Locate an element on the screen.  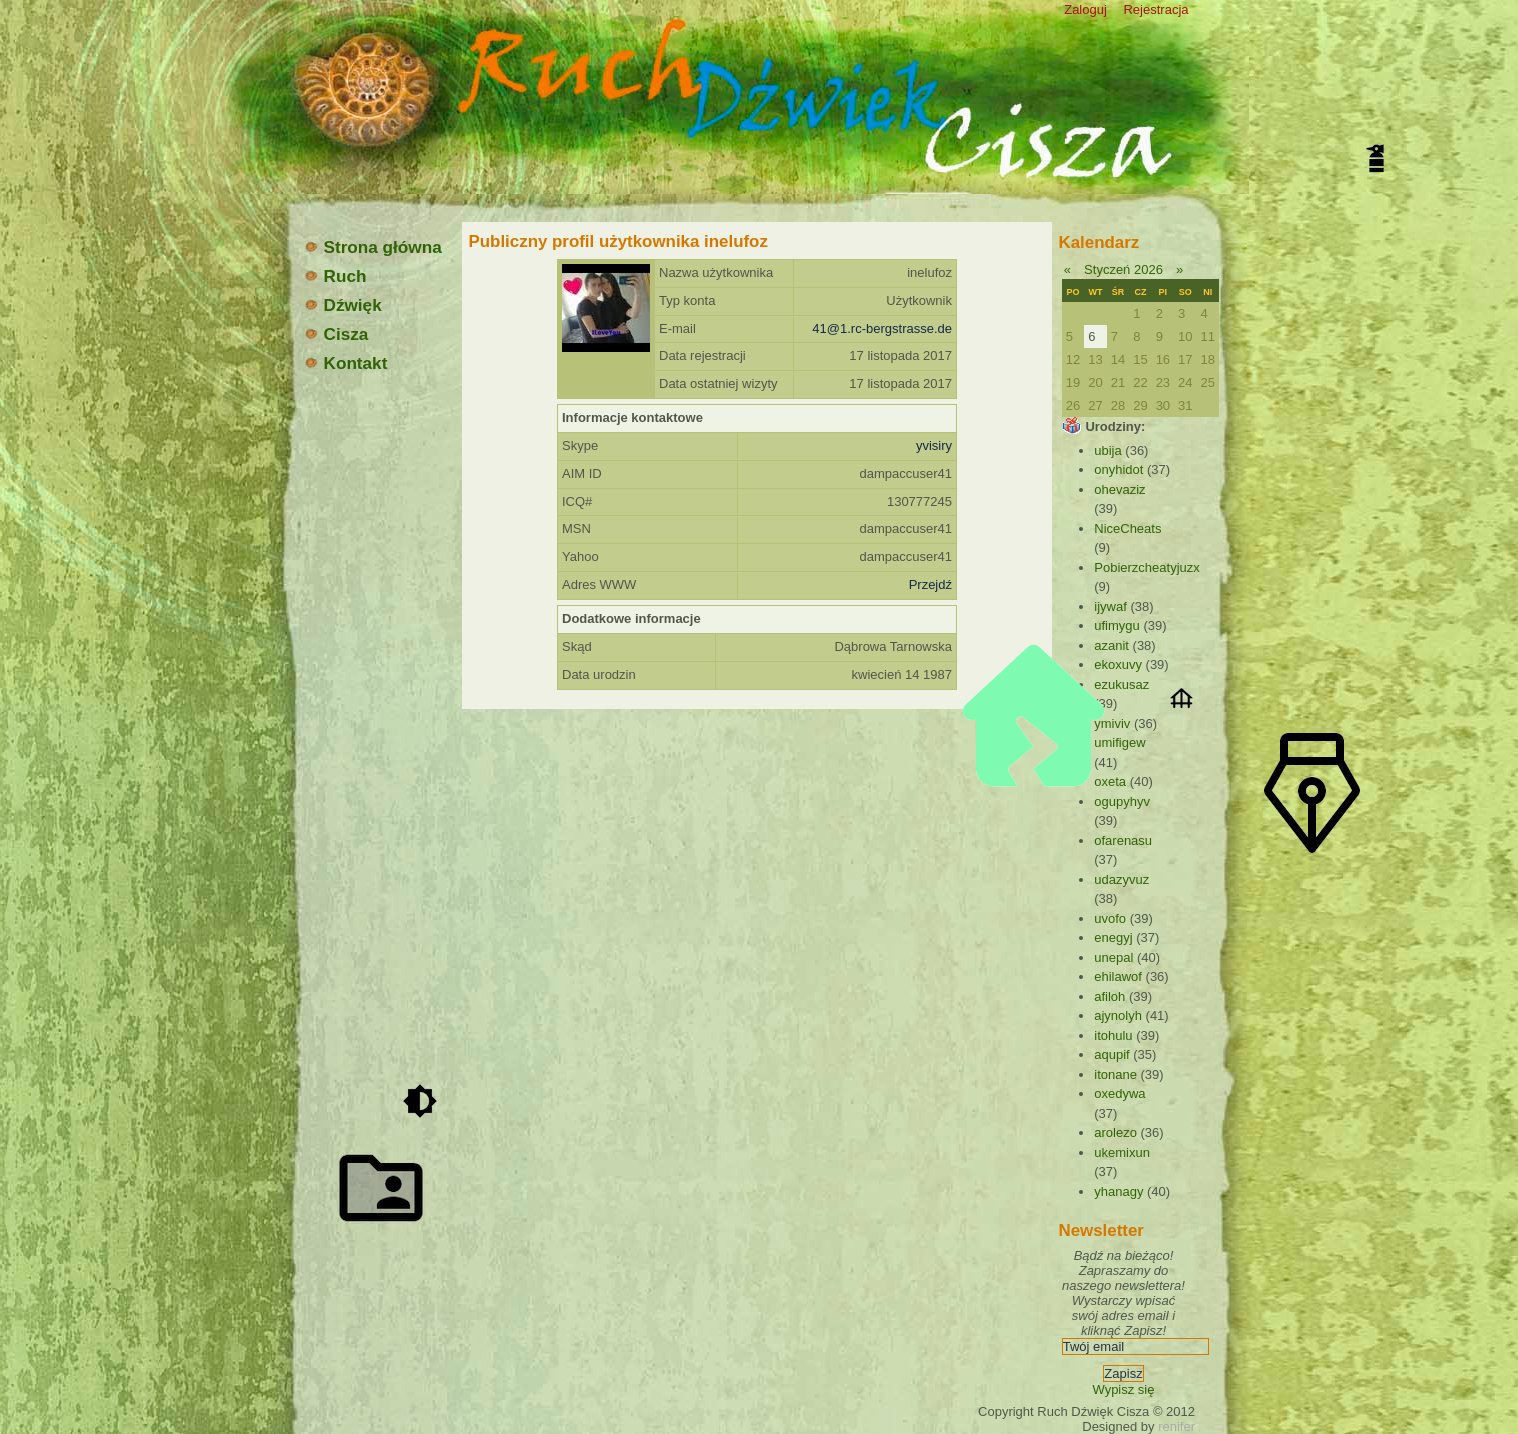
adjust screen brightness level is located at coordinates (420, 1101).